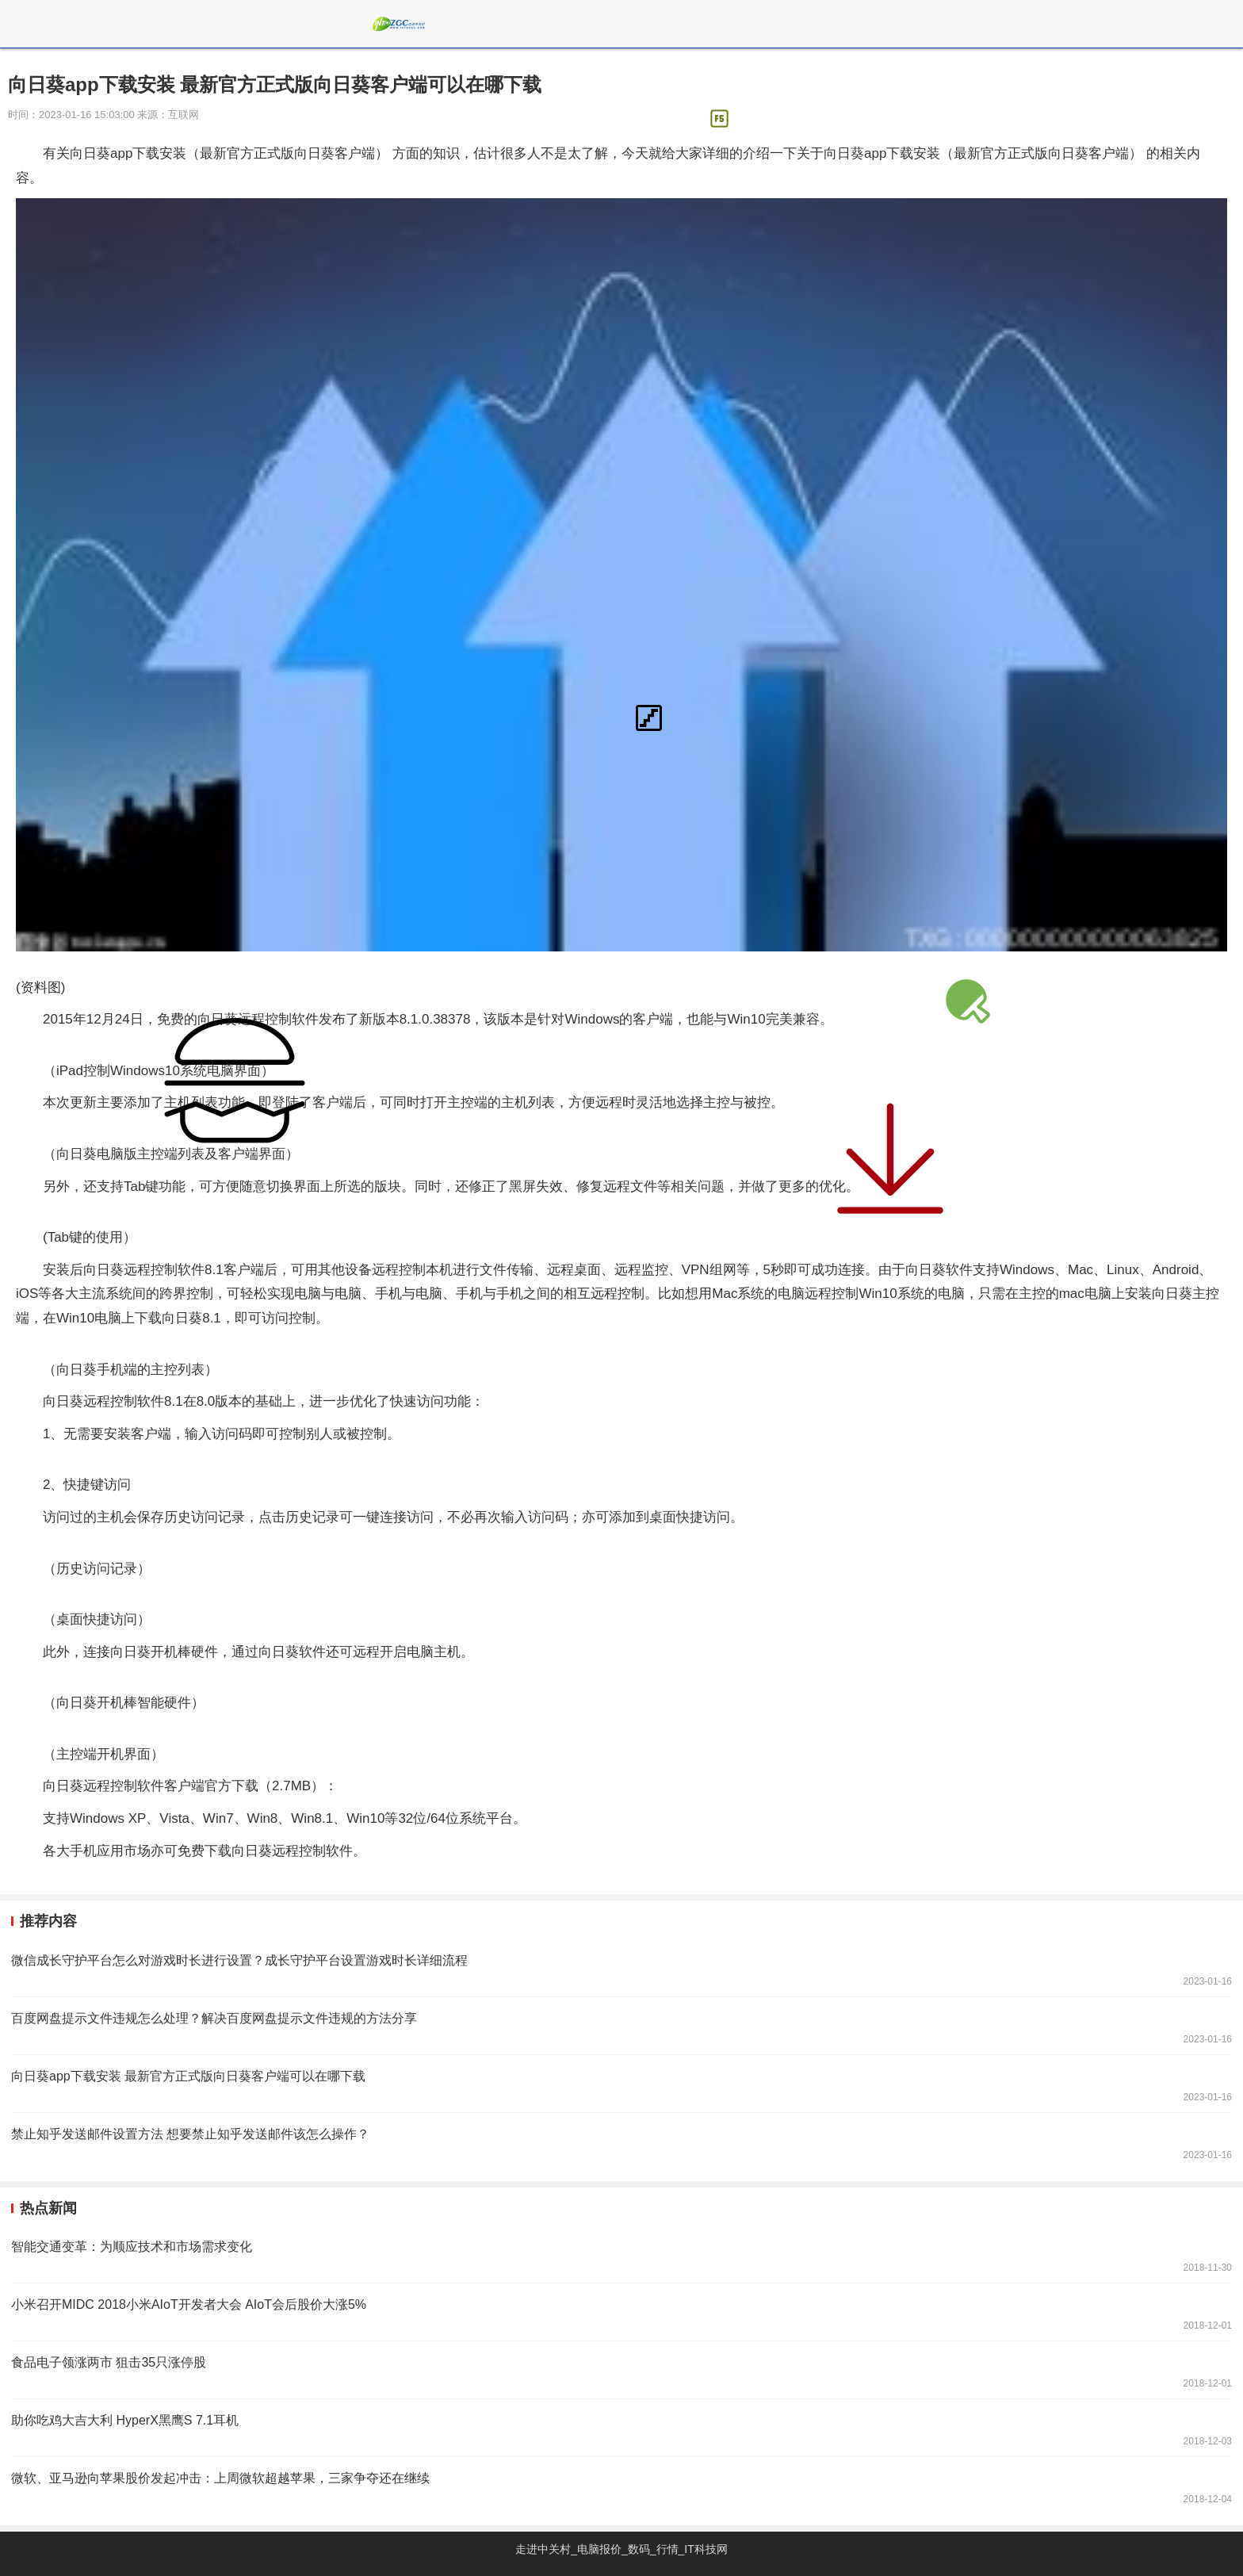 The height and width of the screenshot is (2576, 1243). Describe the element at coordinates (967, 1001) in the screenshot. I see `access ping pong or table tennis game` at that location.